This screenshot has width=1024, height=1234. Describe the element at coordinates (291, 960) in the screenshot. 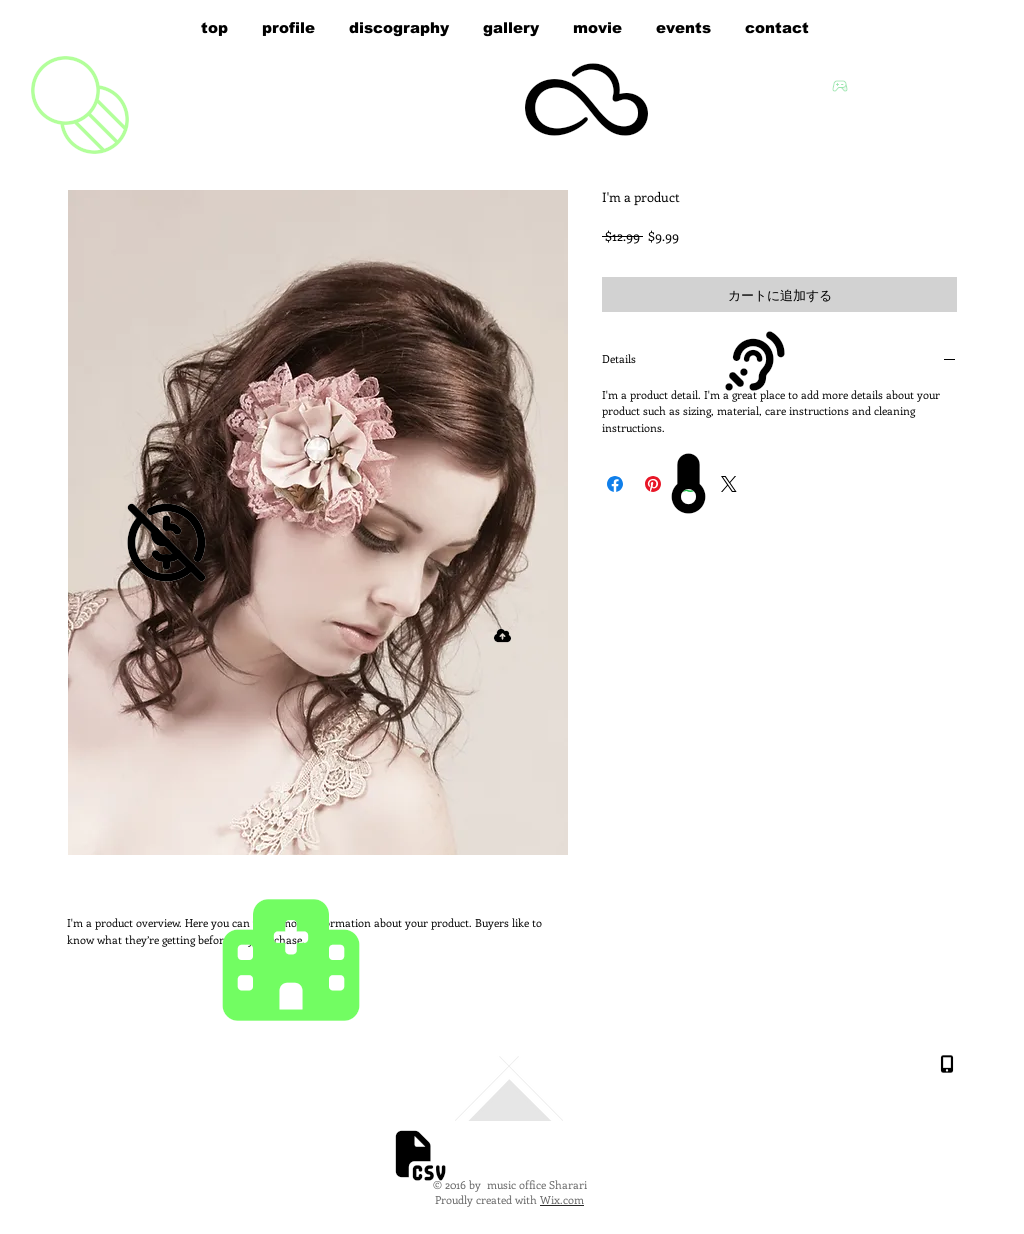

I see `view nearby hospitals or medical facilities` at that location.